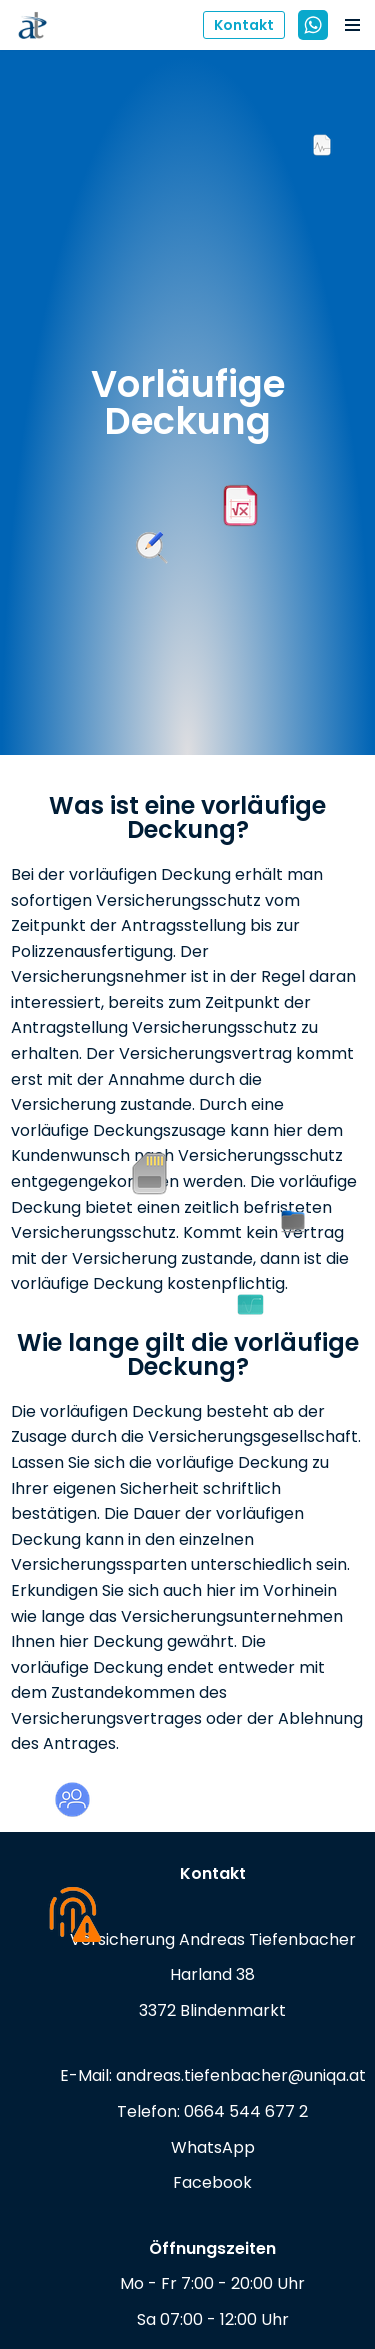 The width and height of the screenshot is (375, 2349). What do you see at coordinates (293, 1221) in the screenshot?
I see `access a remote or network folder` at bounding box center [293, 1221].